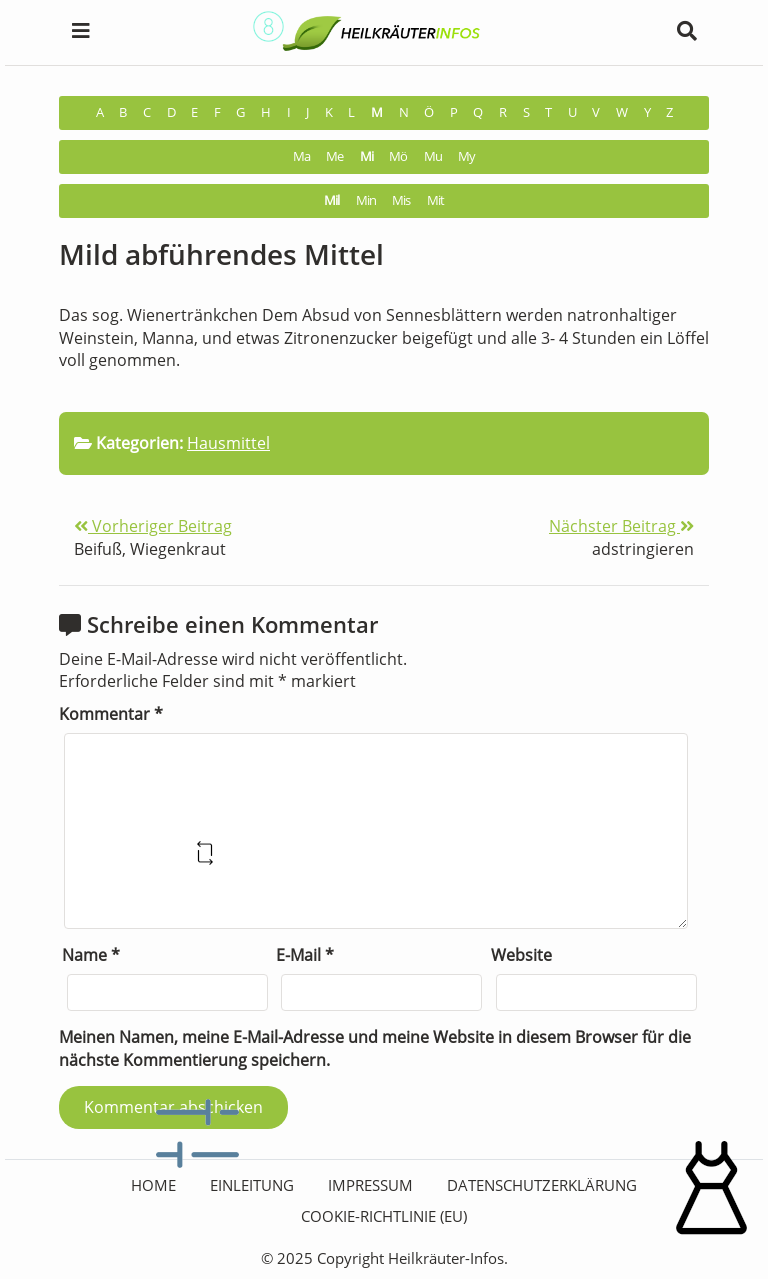 The height and width of the screenshot is (1279, 768). What do you see at coordinates (268, 26) in the screenshot?
I see `indicates step 8 in a multi-step process` at bounding box center [268, 26].